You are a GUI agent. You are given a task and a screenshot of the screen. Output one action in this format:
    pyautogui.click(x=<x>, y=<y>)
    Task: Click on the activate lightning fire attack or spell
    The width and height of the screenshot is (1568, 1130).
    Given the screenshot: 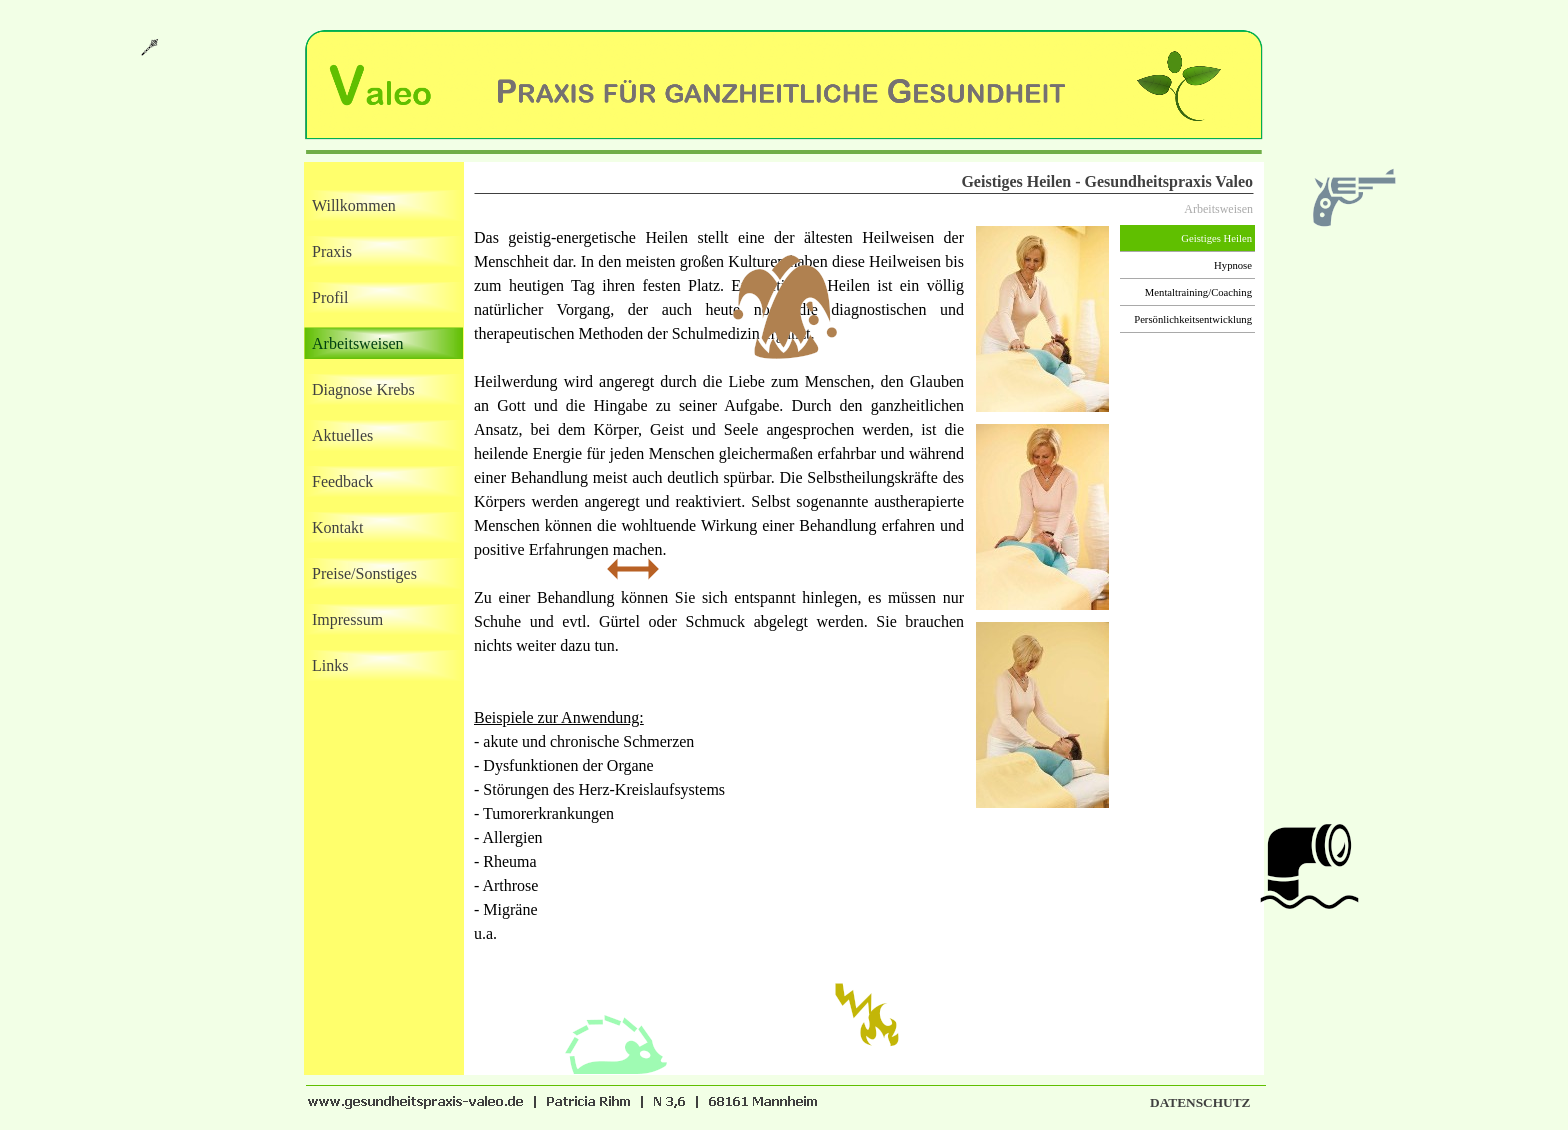 What is the action you would take?
    pyautogui.click(x=867, y=1015)
    